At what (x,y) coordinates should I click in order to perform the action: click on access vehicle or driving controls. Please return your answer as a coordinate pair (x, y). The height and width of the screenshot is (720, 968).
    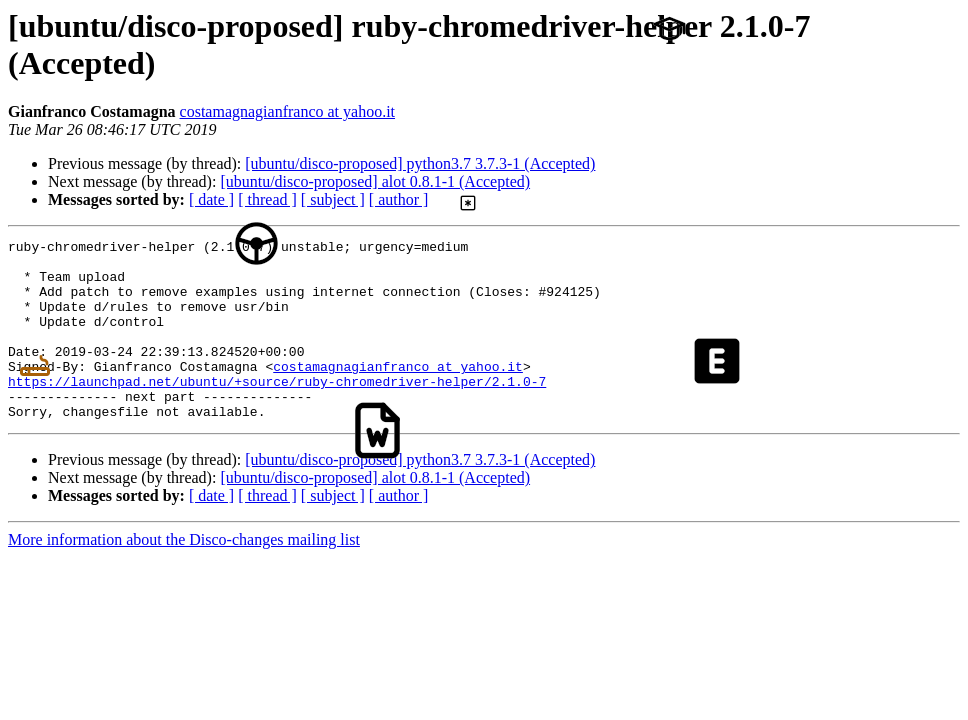
    Looking at the image, I should click on (256, 243).